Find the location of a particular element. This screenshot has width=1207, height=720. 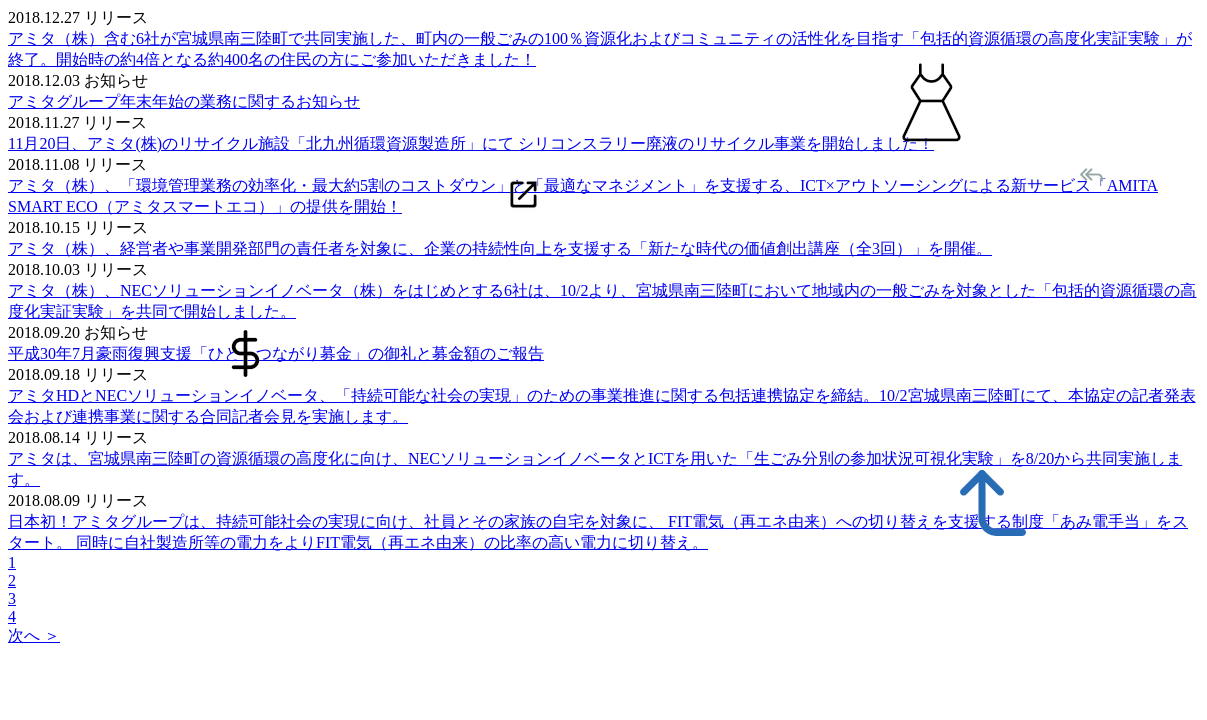

go back and up in navigation is located at coordinates (993, 503).